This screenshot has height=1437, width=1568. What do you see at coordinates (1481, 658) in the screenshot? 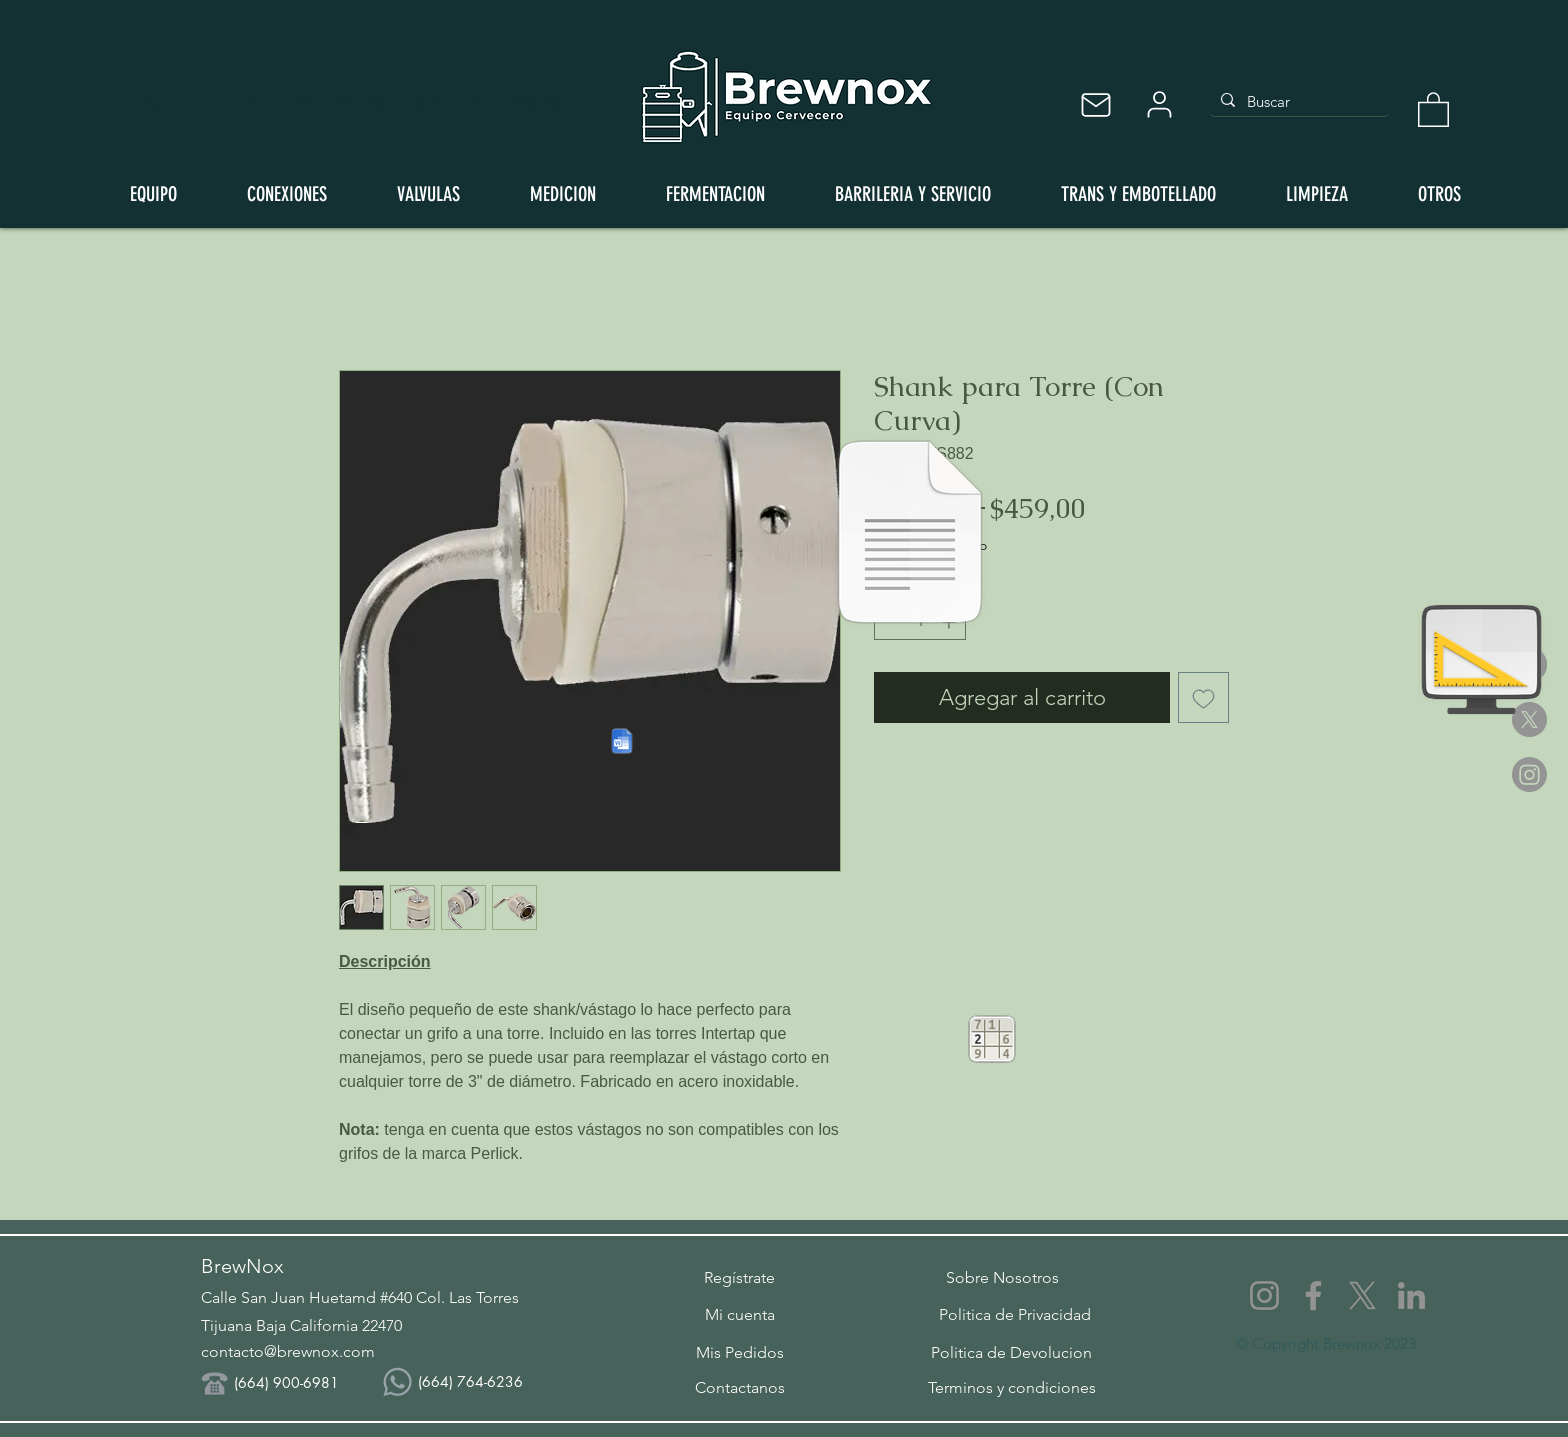
I see `access display settings and screen configuration` at bounding box center [1481, 658].